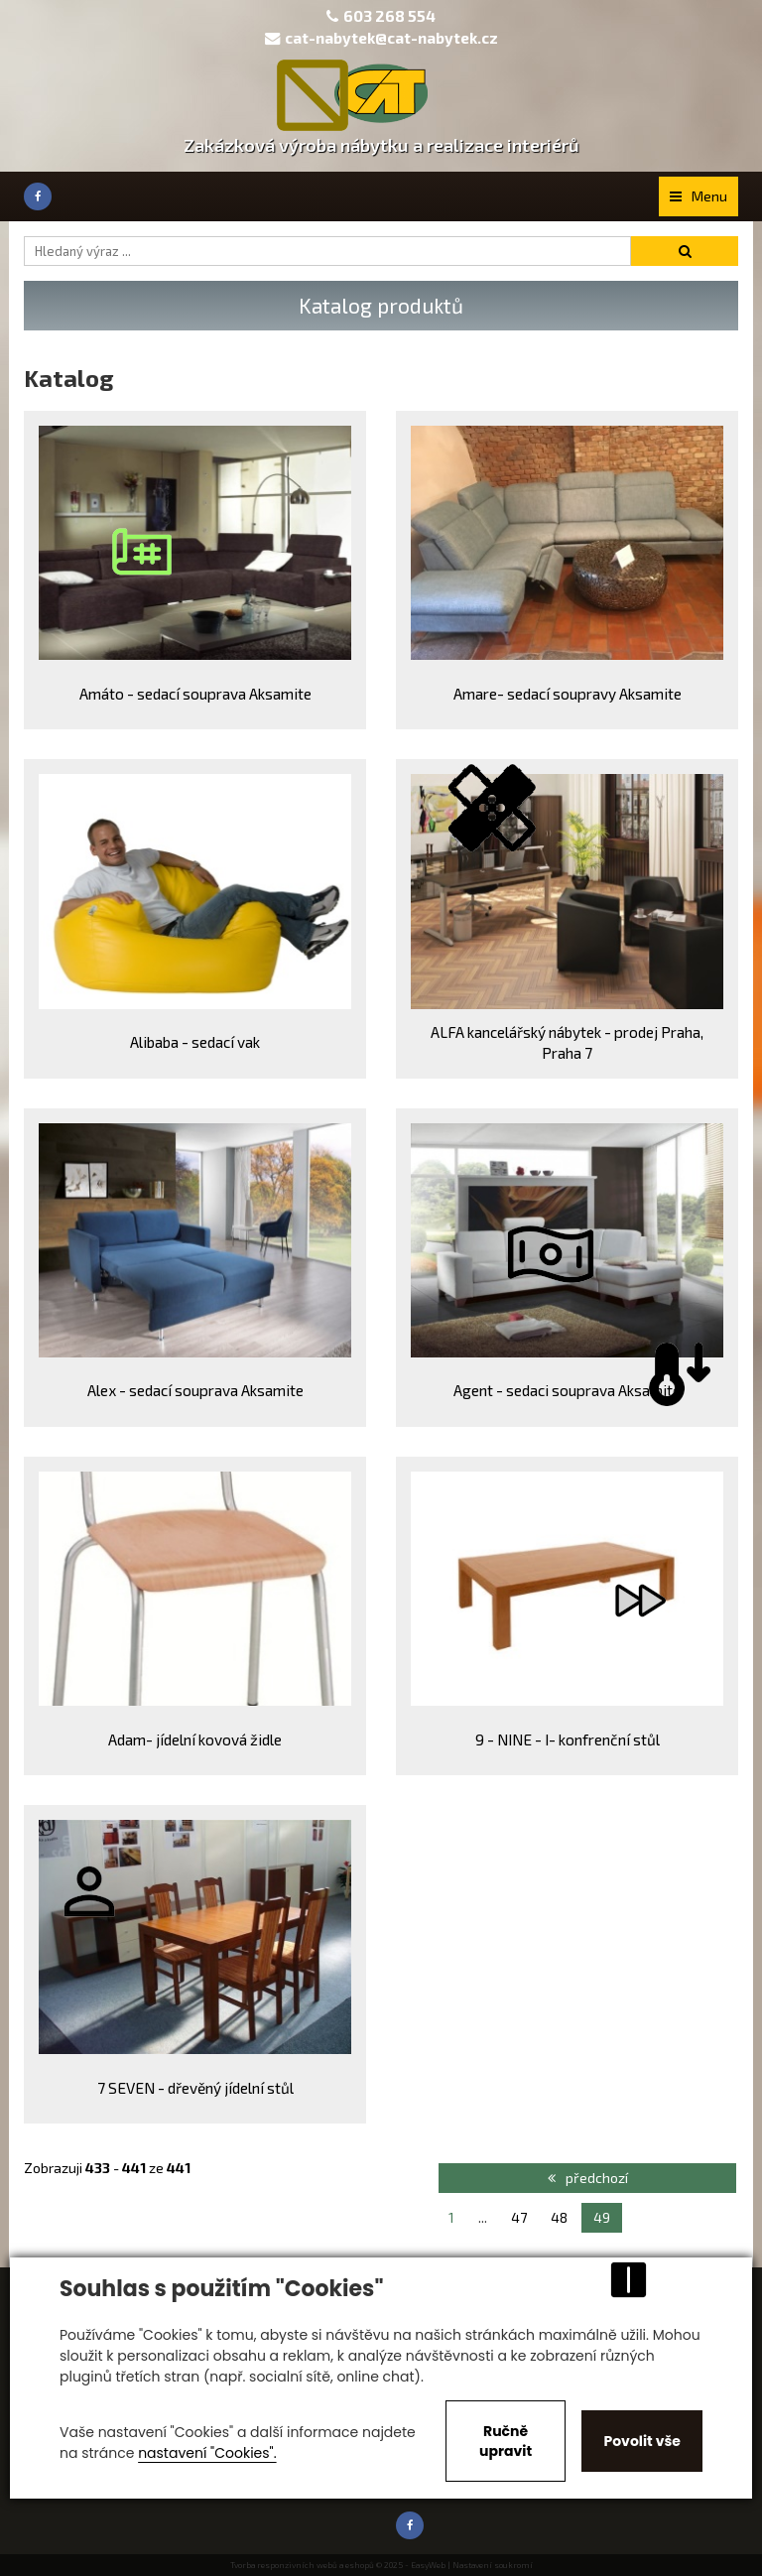  What do you see at coordinates (628, 2279) in the screenshot?
I see `vertical divider or separator element` at bounding box center [628, 2279].